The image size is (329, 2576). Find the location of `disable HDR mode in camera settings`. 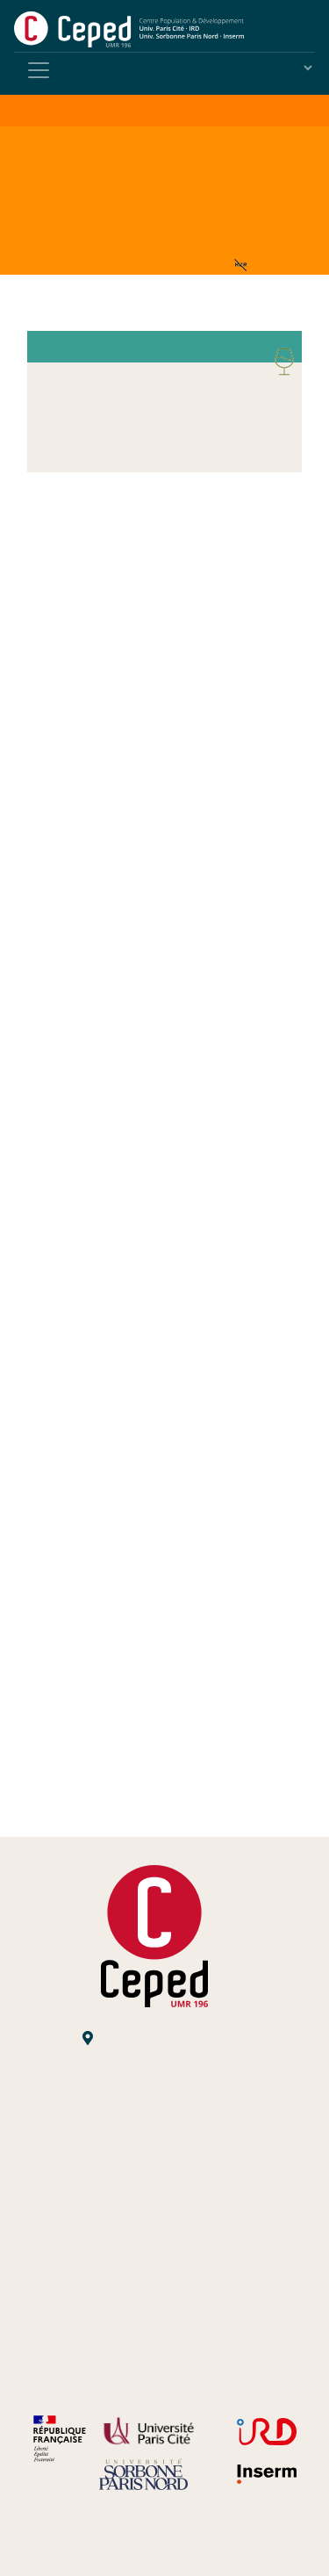

disable HDR mode in camera settings is located at coordinates (240, 264).